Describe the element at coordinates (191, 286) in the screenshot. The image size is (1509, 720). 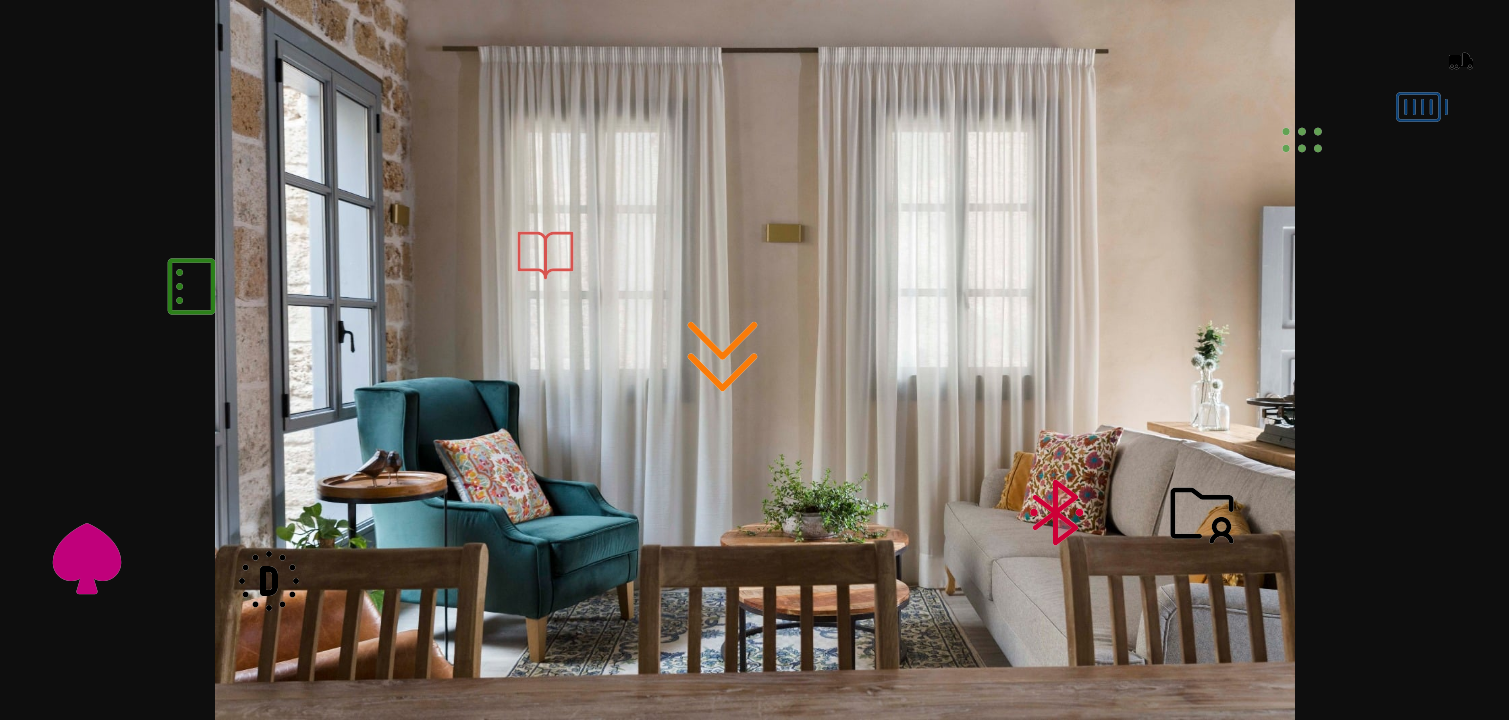
I see `view screenplay or script documents` at that location.